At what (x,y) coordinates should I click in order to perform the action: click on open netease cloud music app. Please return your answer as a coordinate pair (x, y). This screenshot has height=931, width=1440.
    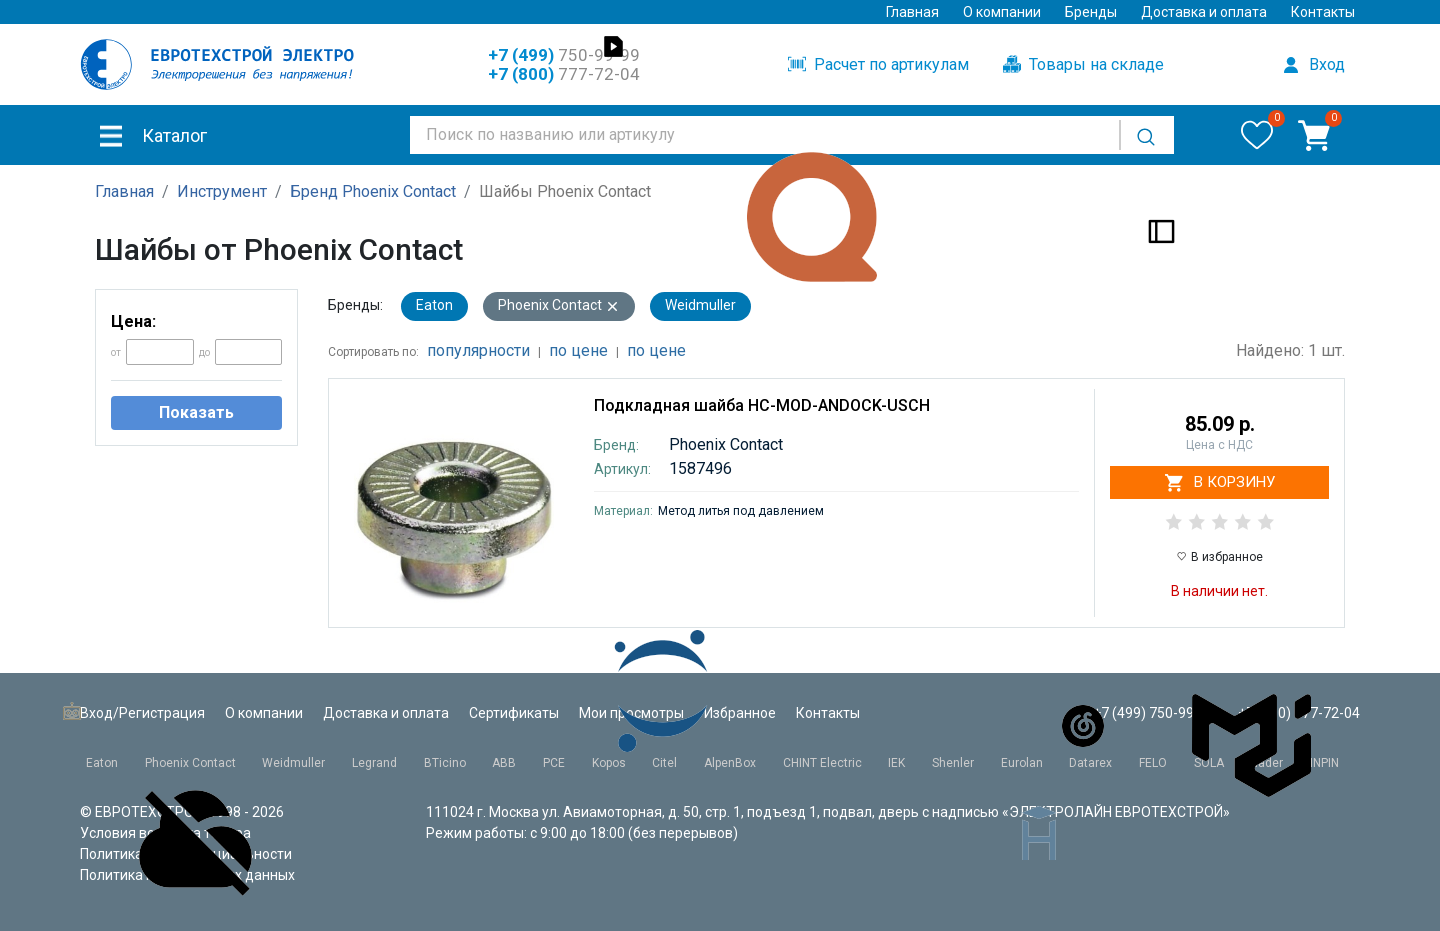
    Looking at the image, I should click on (1083, 726).